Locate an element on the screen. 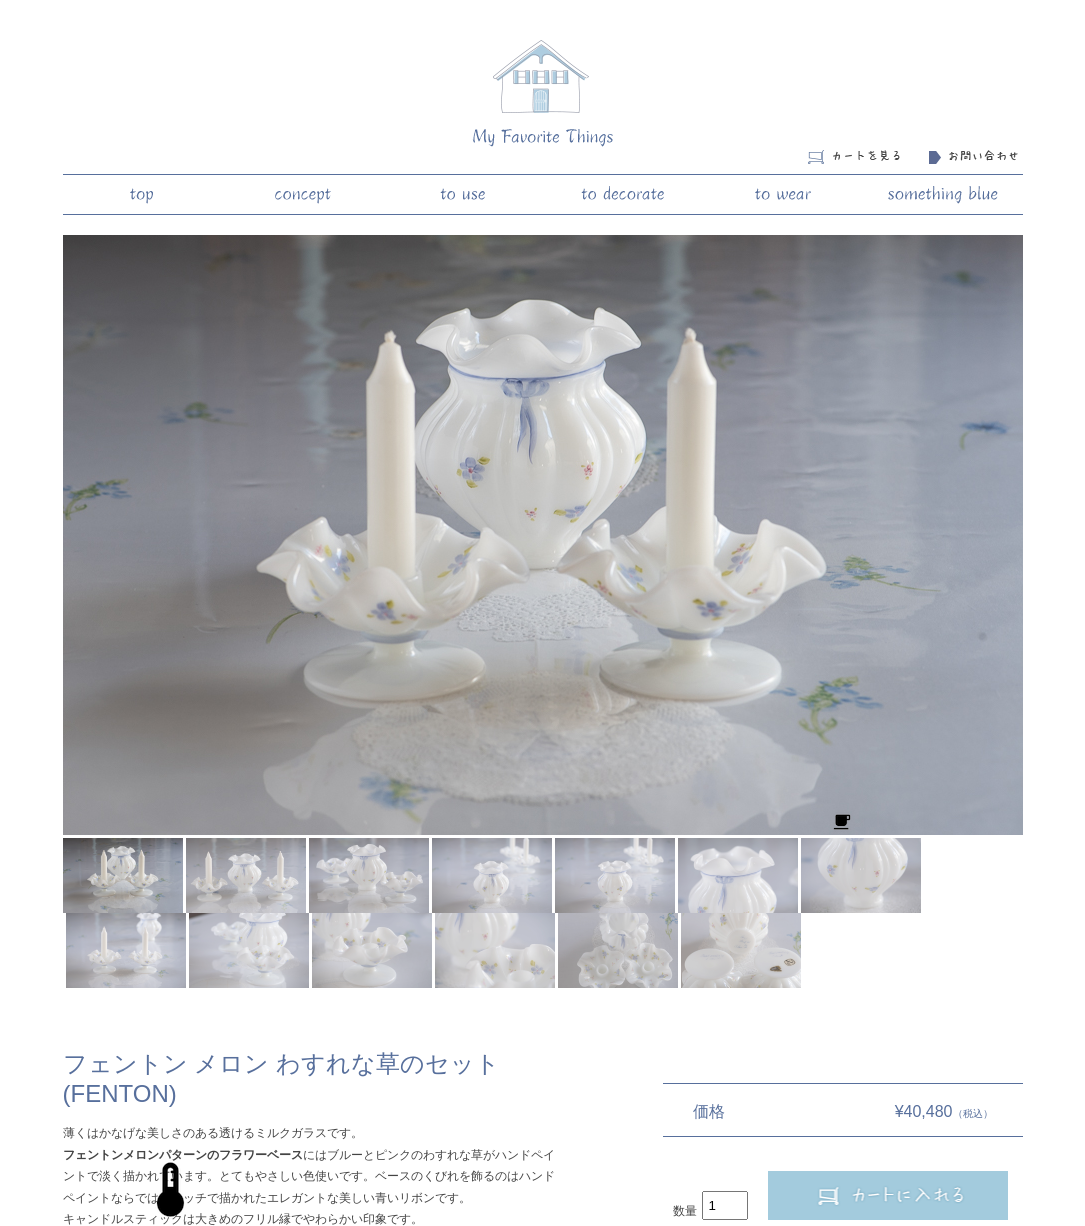  find nearby coffee shops or cafes is located at coordinates (842, 822).